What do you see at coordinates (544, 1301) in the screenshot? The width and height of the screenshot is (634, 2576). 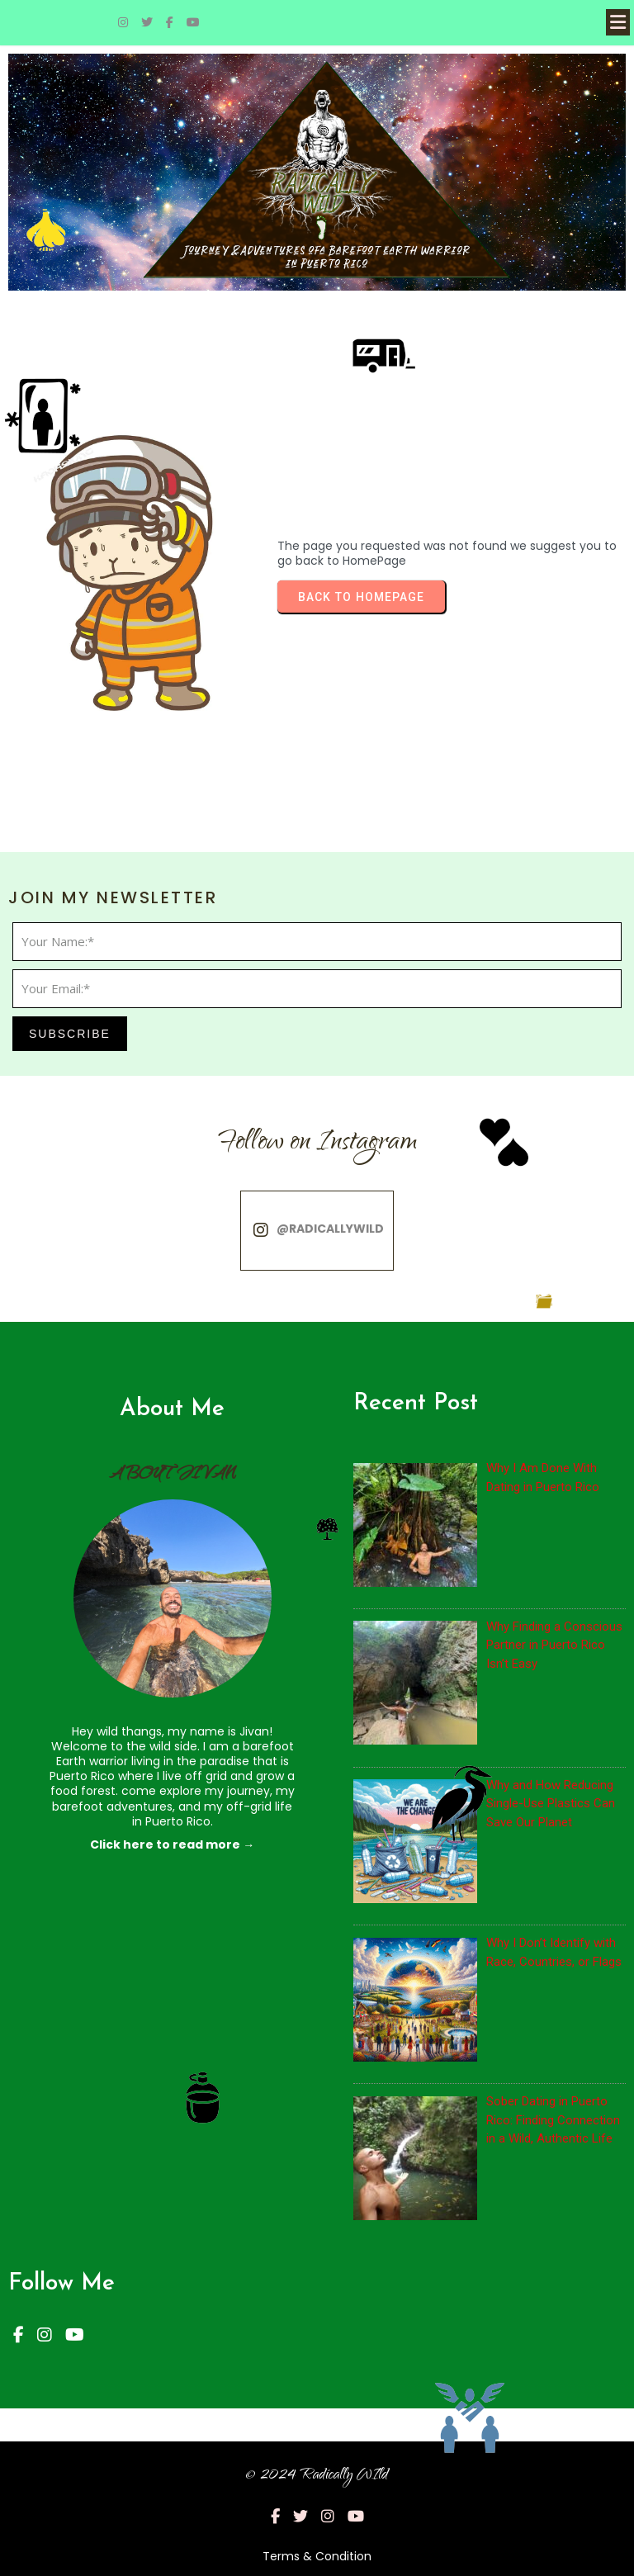 I see `folder containing multiple files or documents` at bounding box center [544, 1301].